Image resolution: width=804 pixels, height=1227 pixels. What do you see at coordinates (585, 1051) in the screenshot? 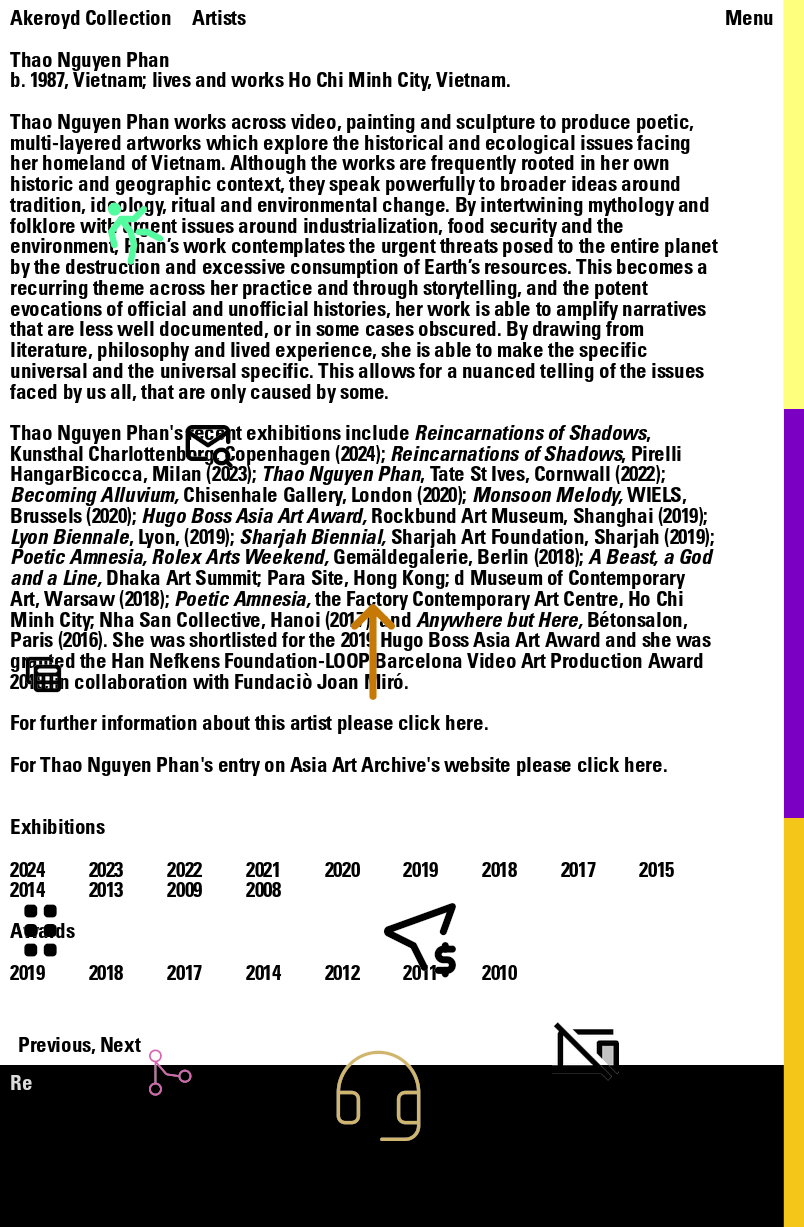
I see `device linking is disabled or unavailable` at bounding box center [585, 1051].